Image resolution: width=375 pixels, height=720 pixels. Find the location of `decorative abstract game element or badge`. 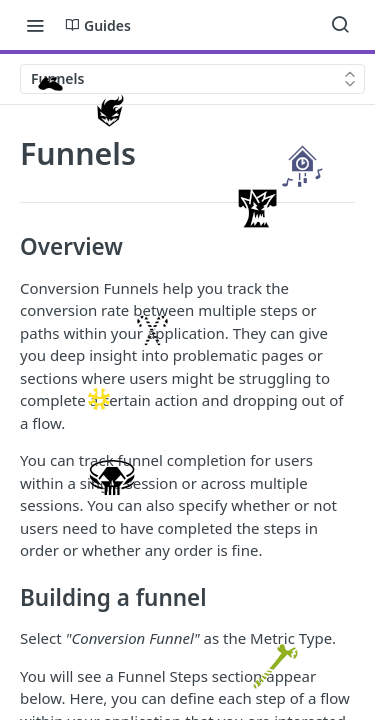

decorative abstract game element or badge is located at coordinates (99, 399).